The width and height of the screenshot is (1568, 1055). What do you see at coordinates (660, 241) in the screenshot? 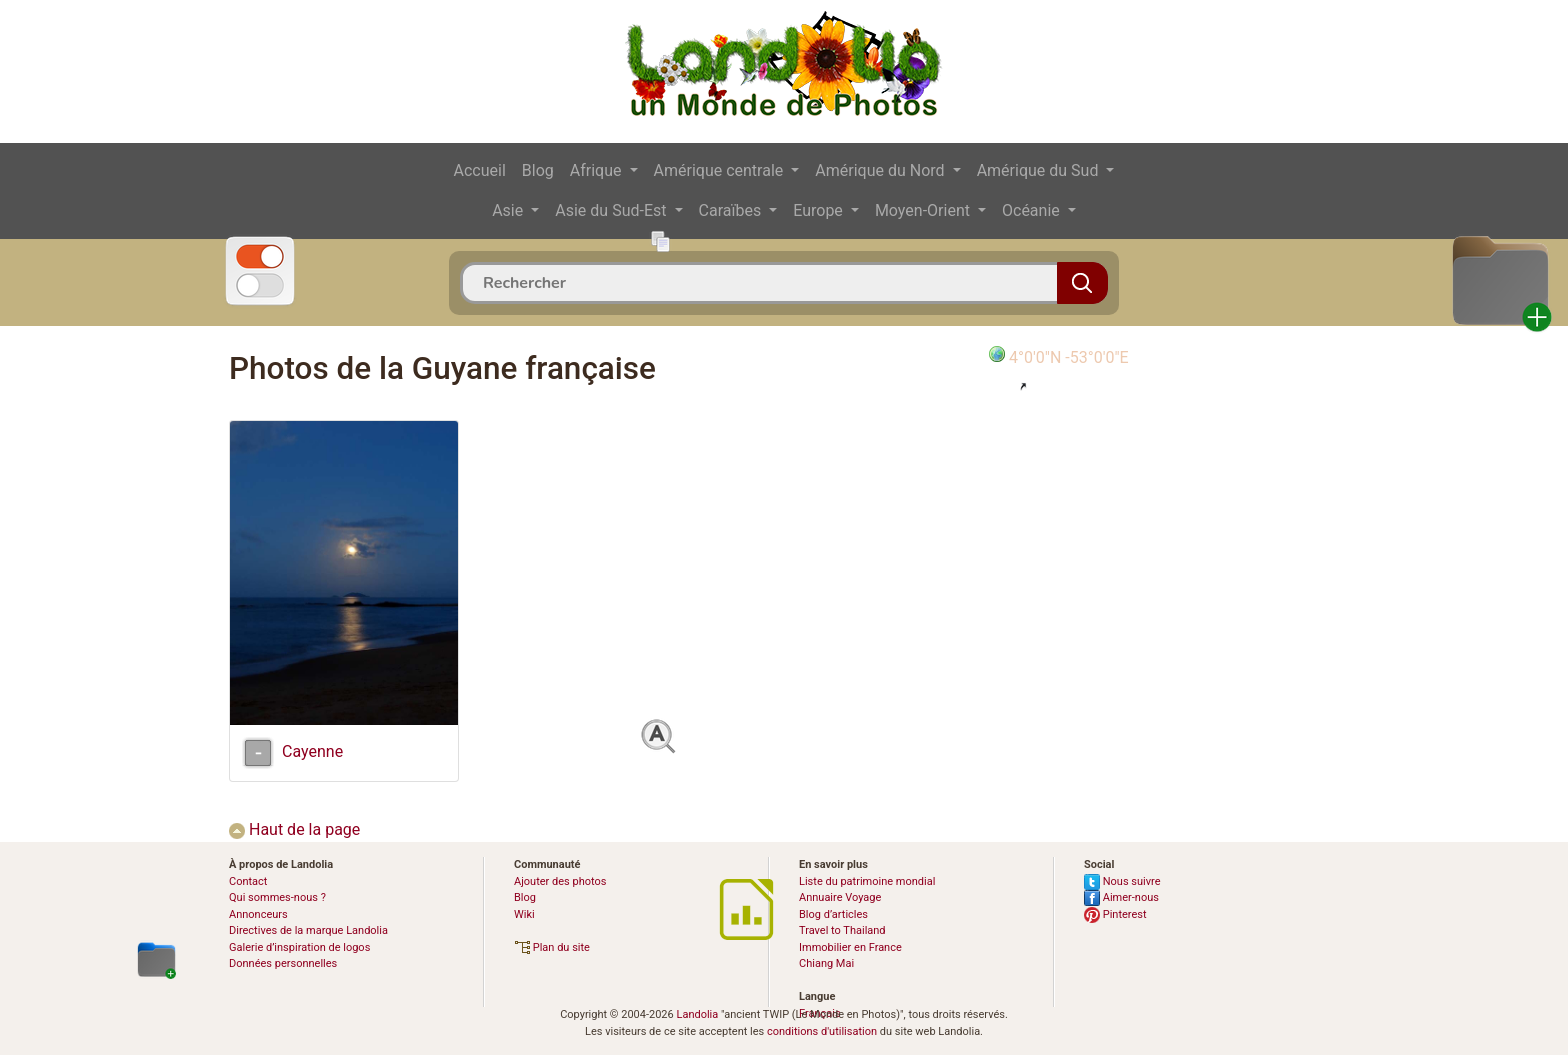
I see `copy selected content to clipboard` at bounding box center [660, 241].